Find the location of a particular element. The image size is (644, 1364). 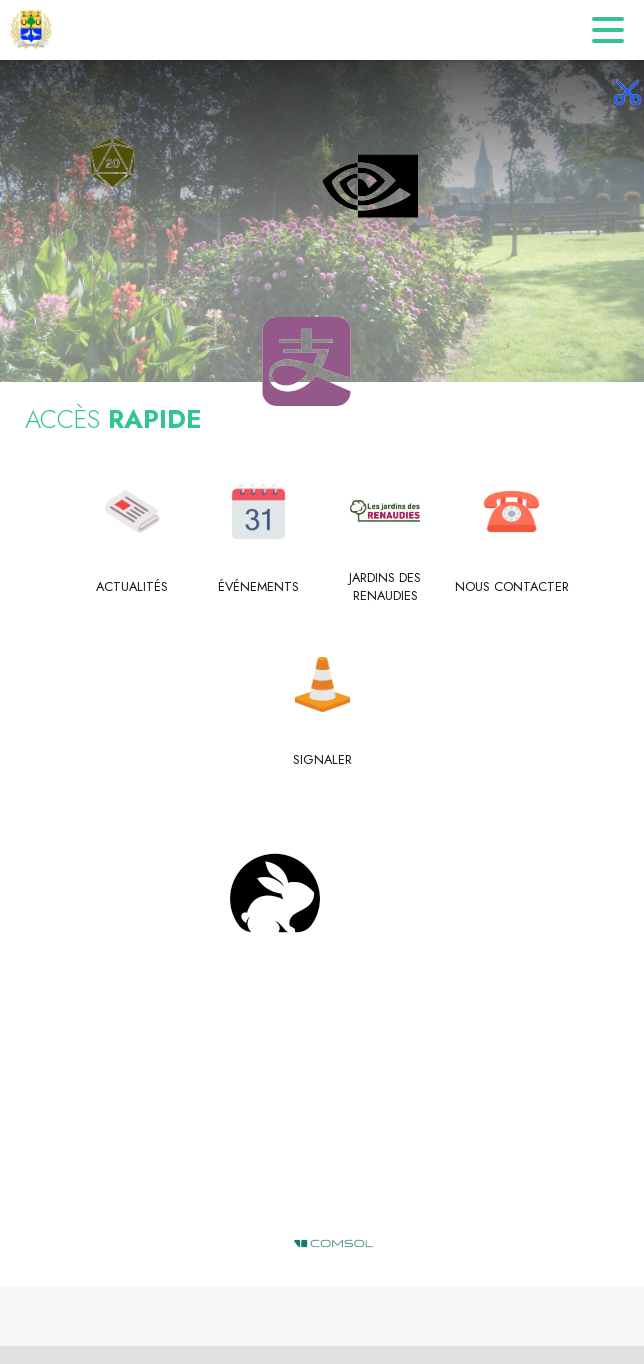

pay with Alipay is located at coordinates (306, 361).